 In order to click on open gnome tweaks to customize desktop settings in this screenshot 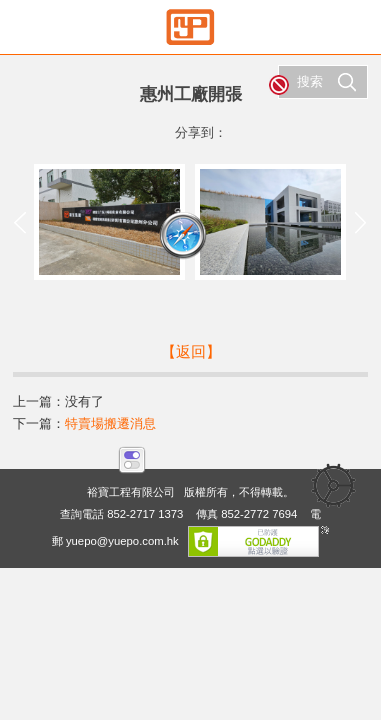, I will do `click(132, 460)`.